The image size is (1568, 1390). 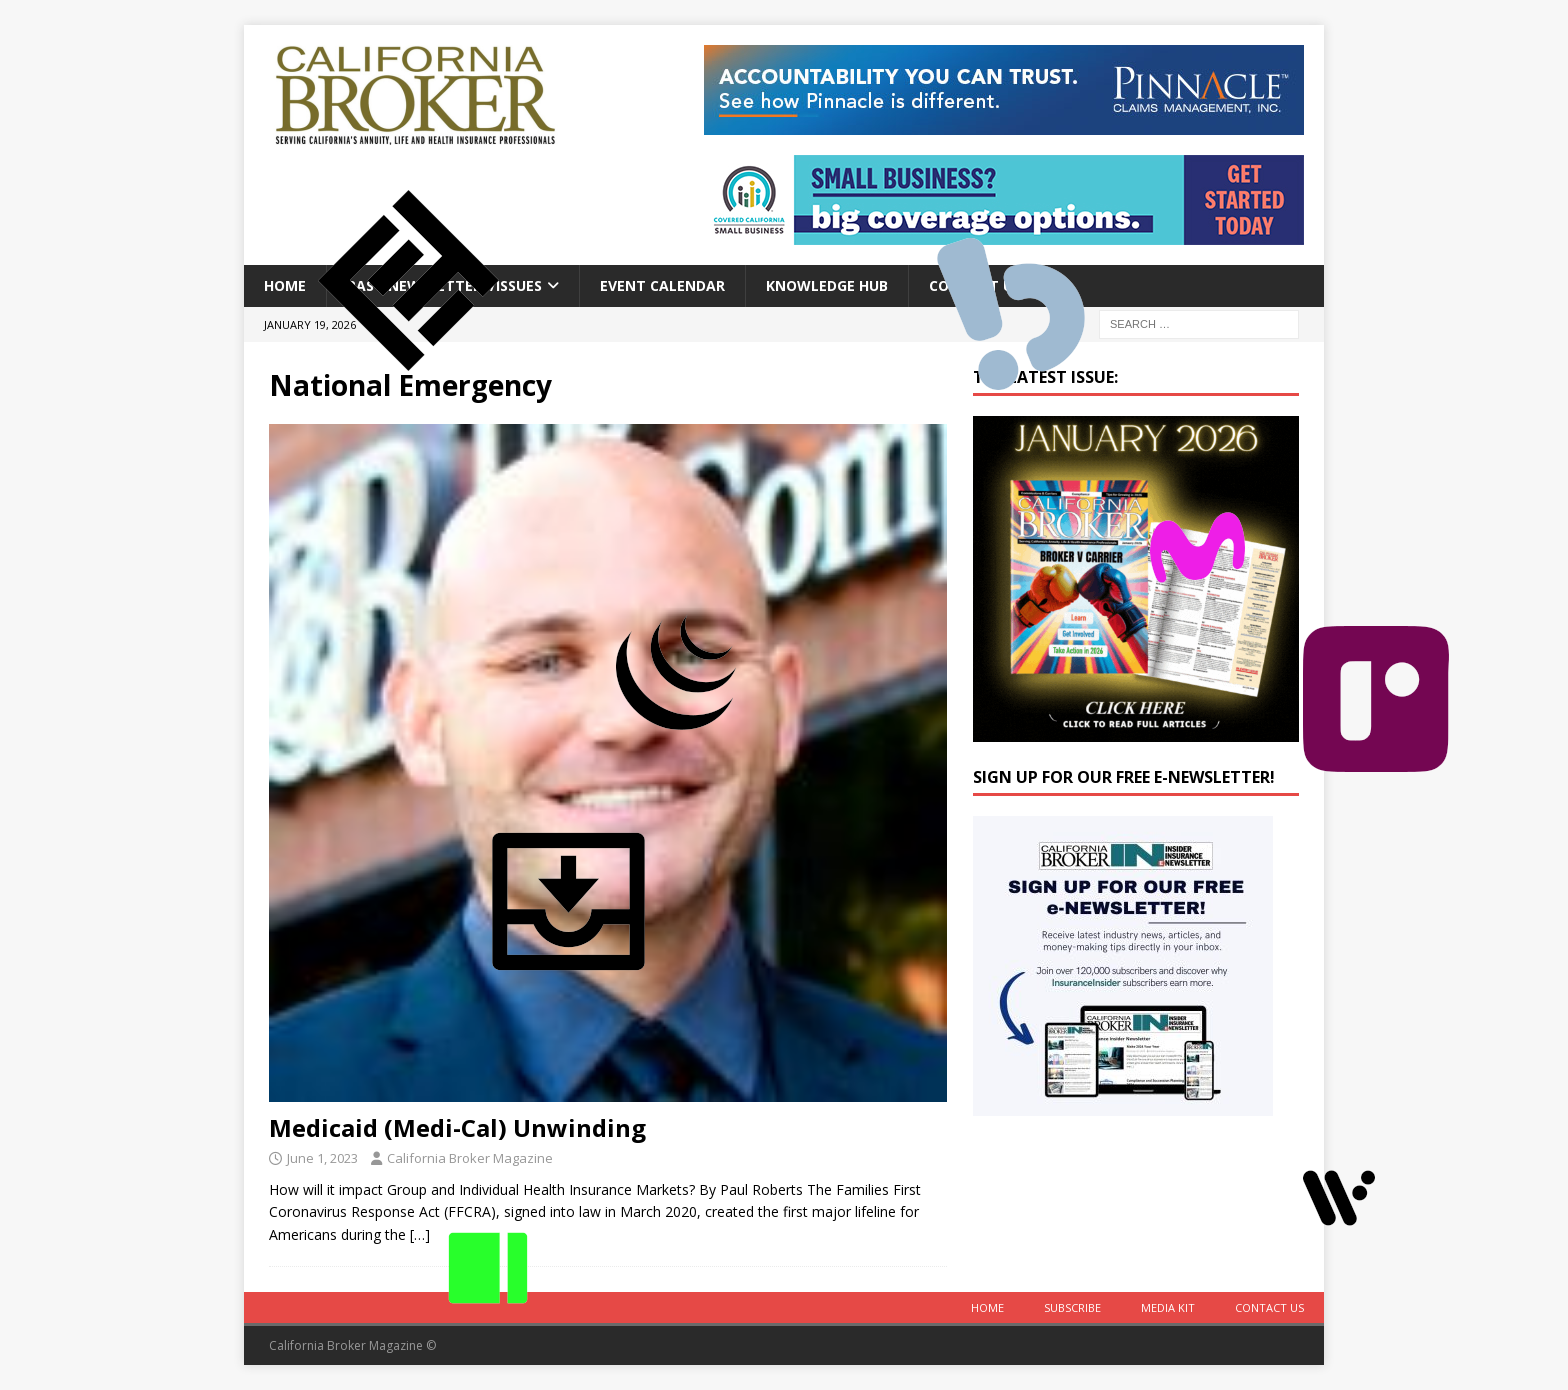 What do you see at coordinates (408, 280) in the screenshot?
I see `litiengine game engine logo` at bounding box center [408, 280].